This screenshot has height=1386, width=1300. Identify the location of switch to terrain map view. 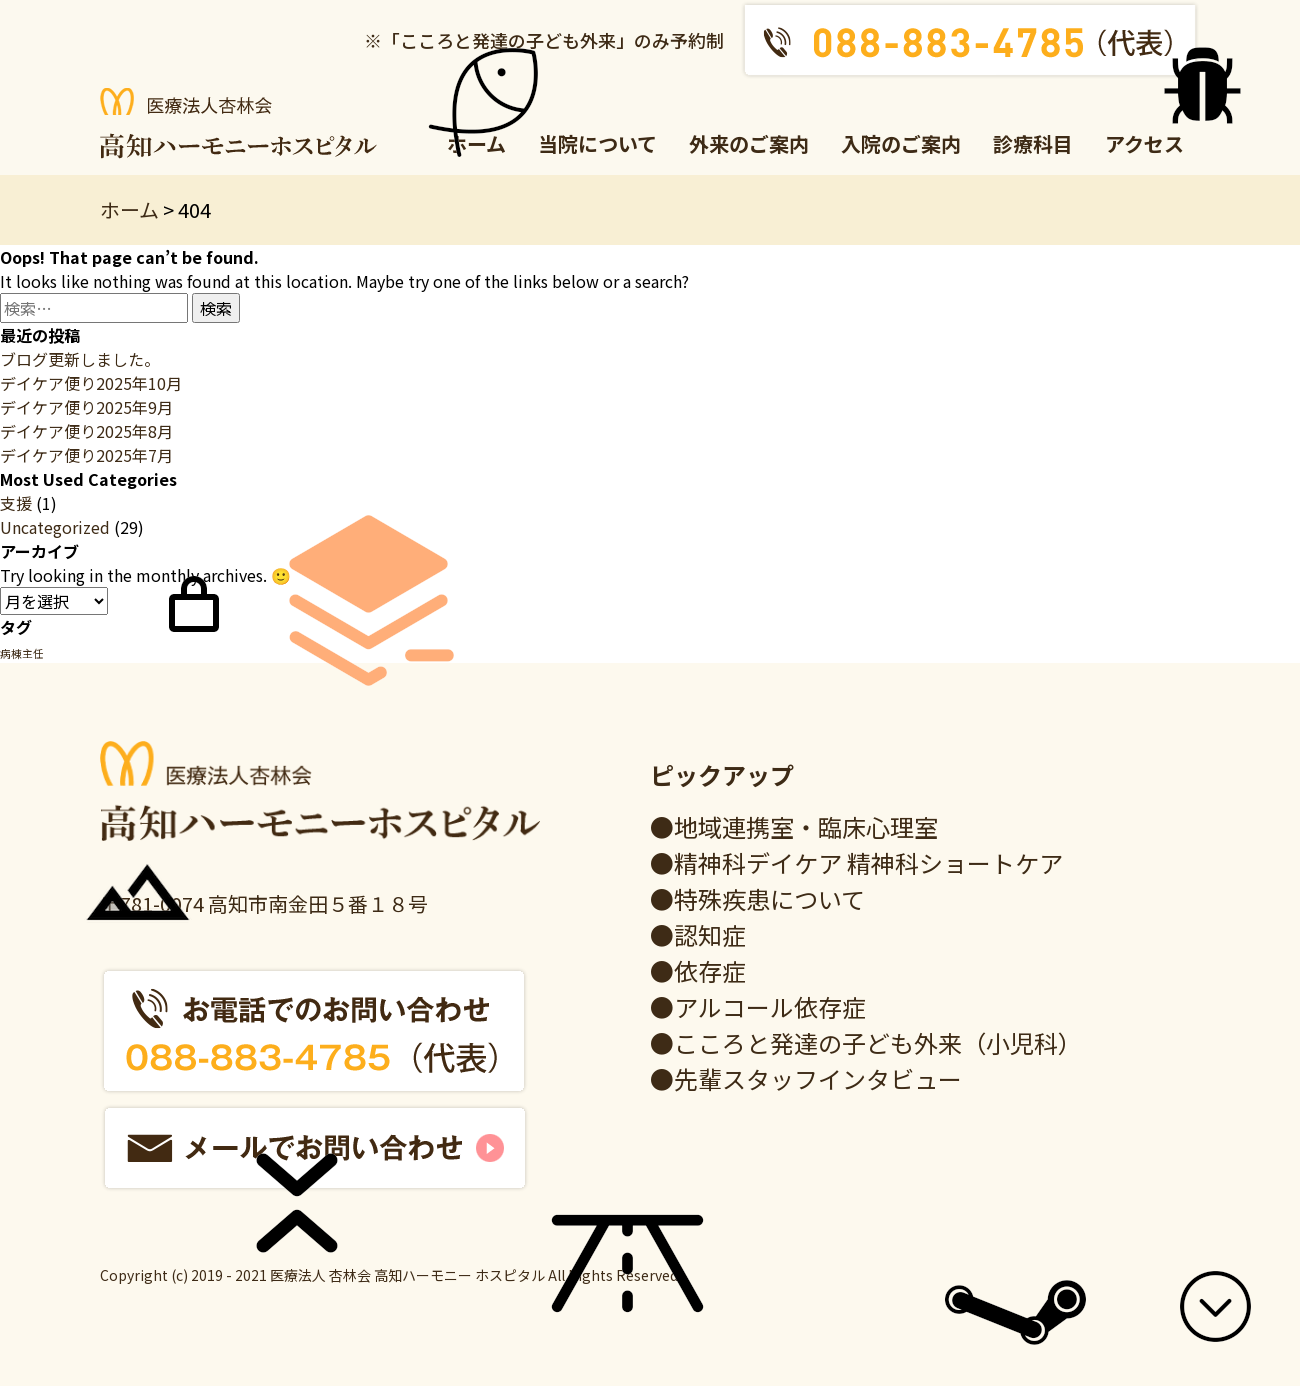
(138, 892).